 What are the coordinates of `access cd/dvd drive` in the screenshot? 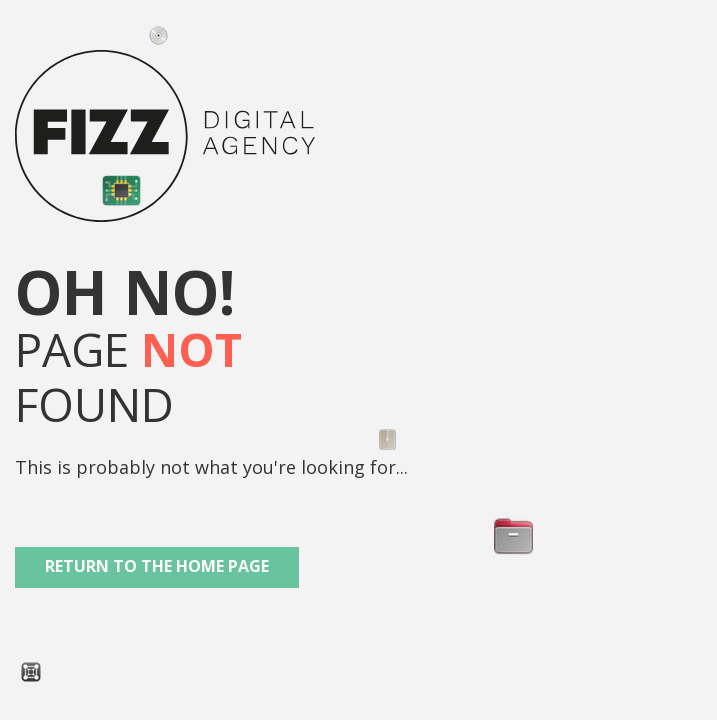 It's located at (158, 35).